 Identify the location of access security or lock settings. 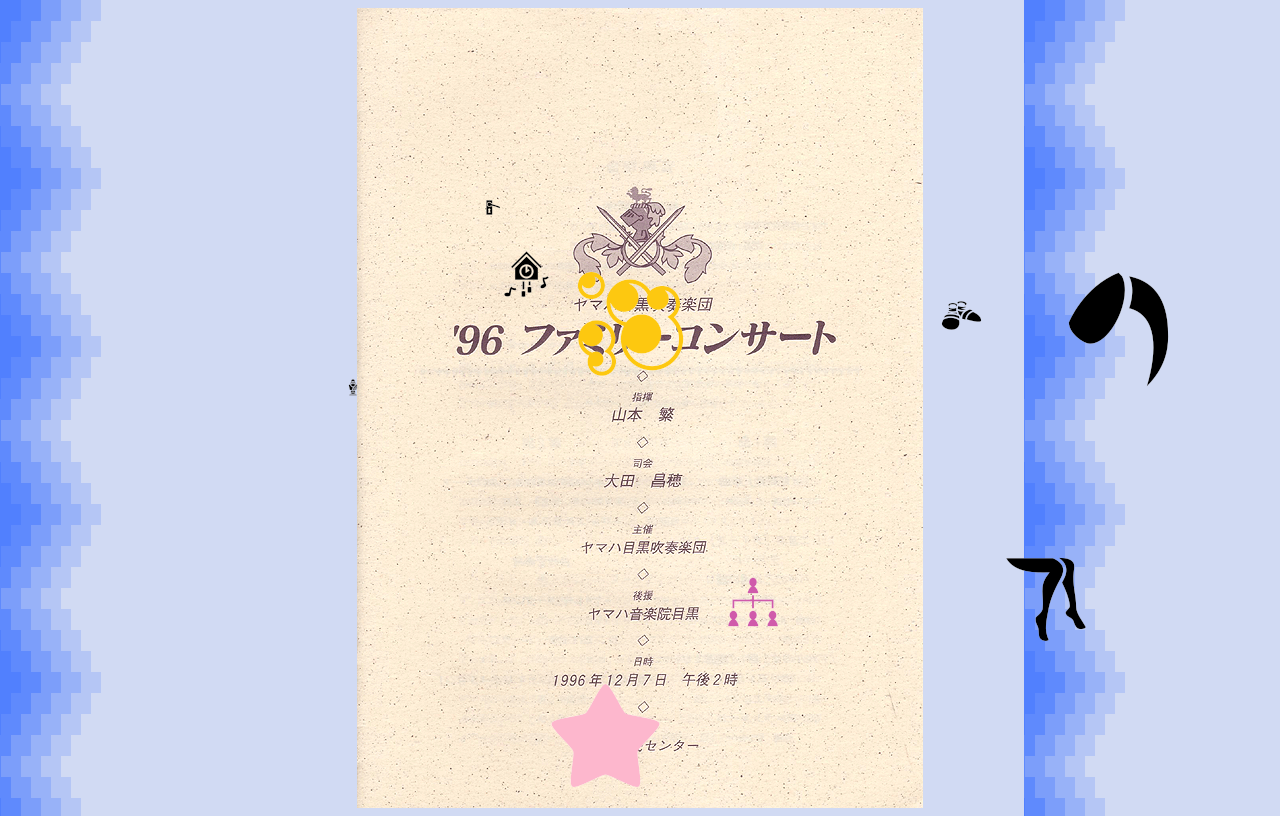
(492, 207).